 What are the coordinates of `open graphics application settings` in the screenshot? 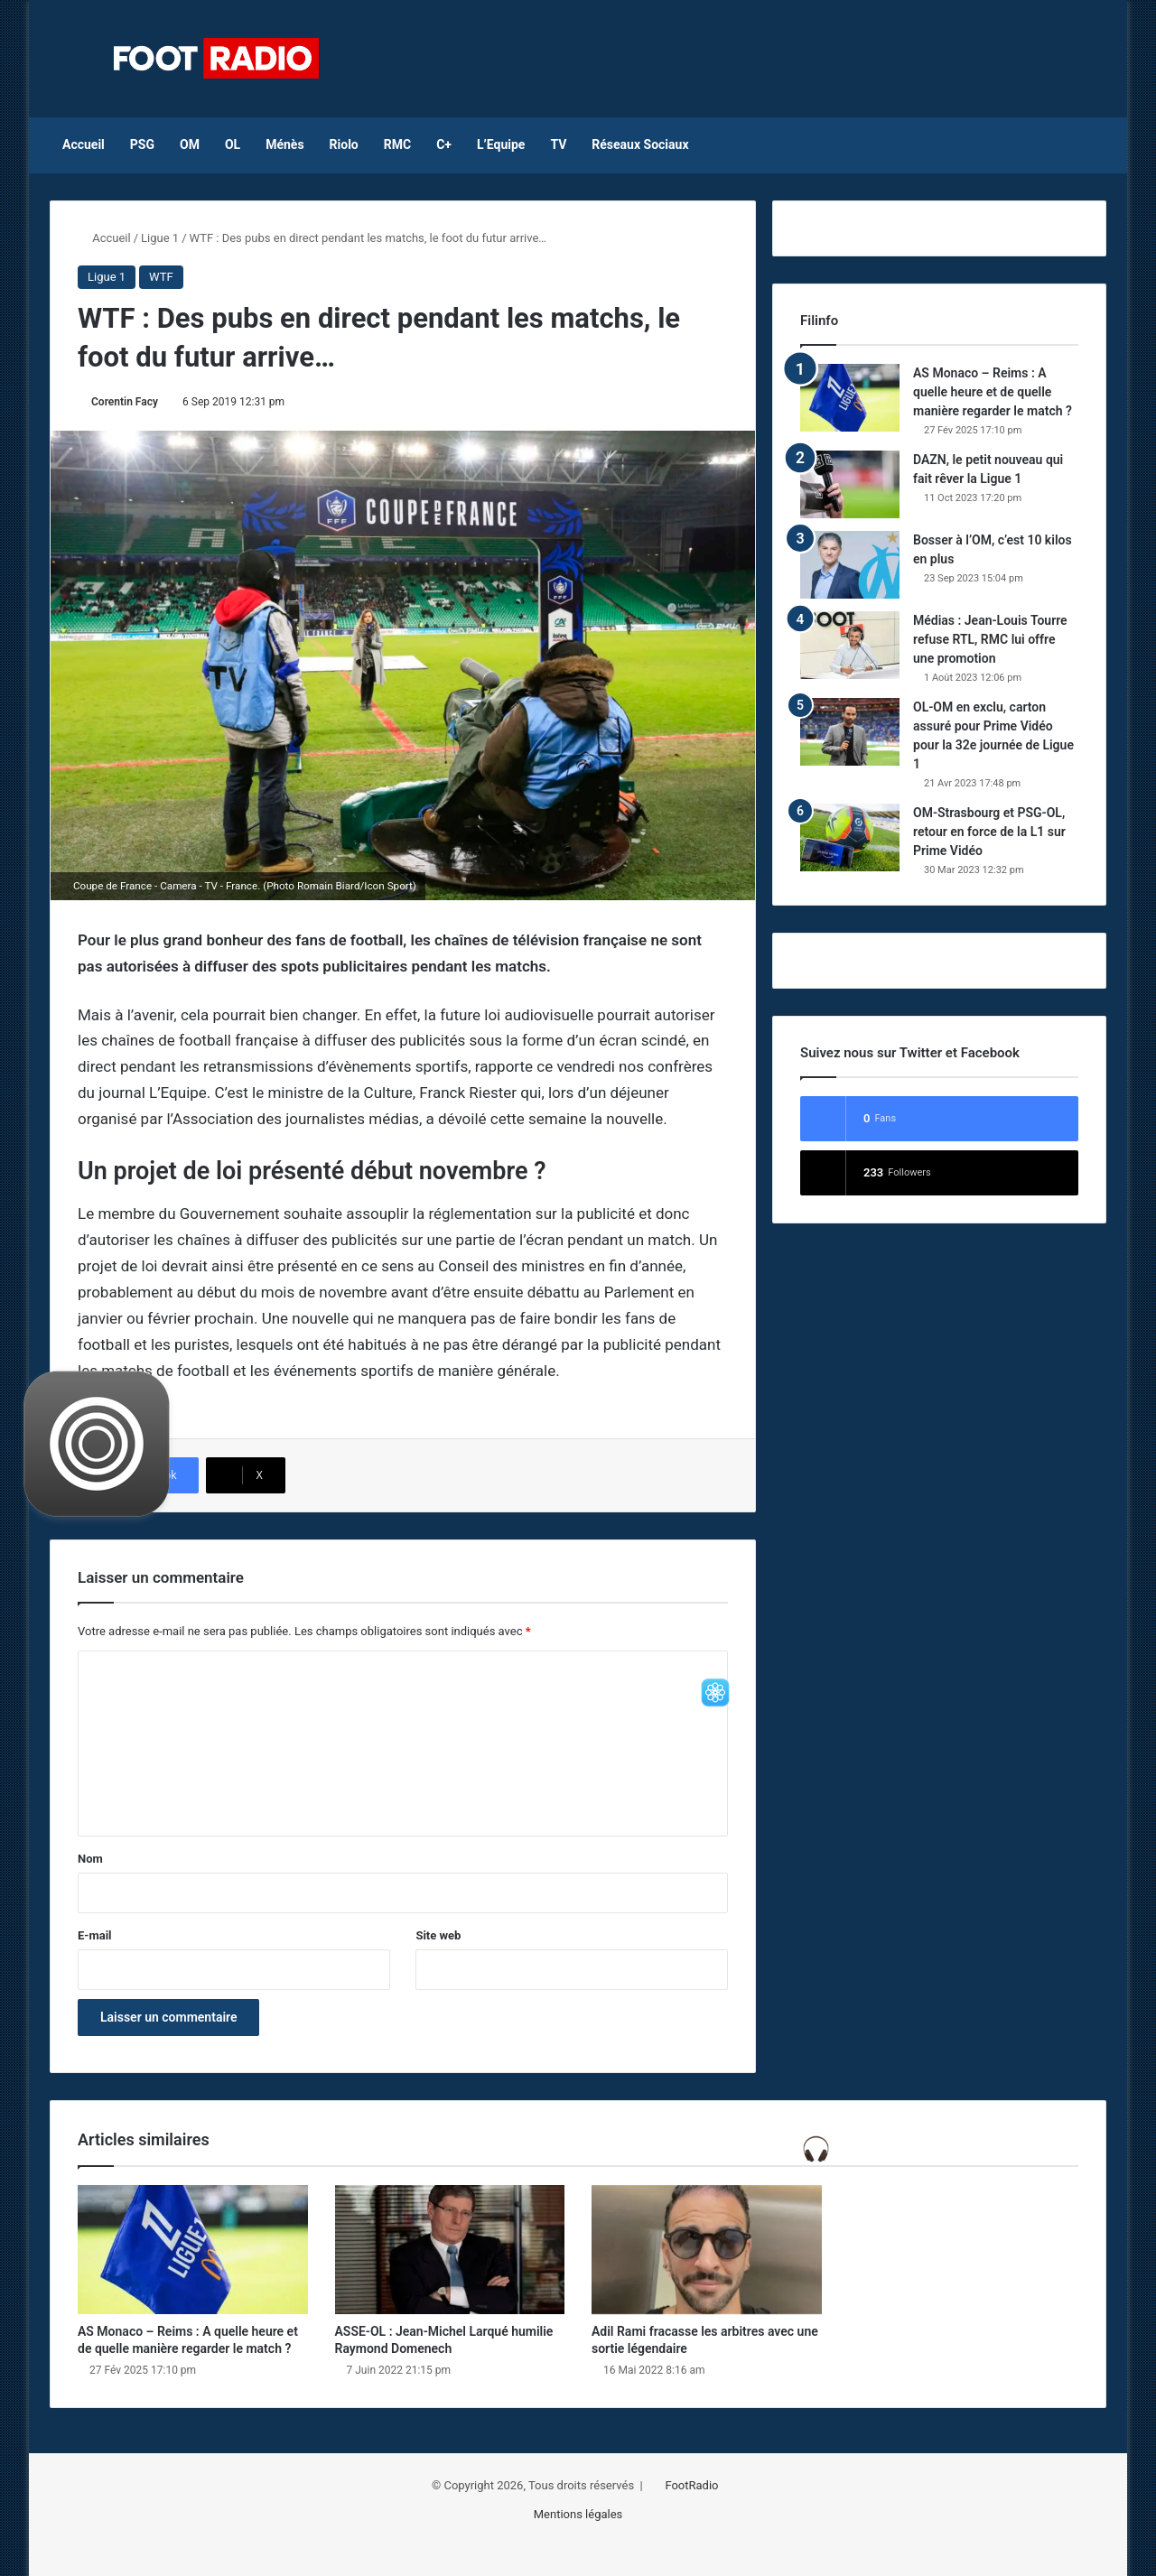 It's located at (715, 1693).